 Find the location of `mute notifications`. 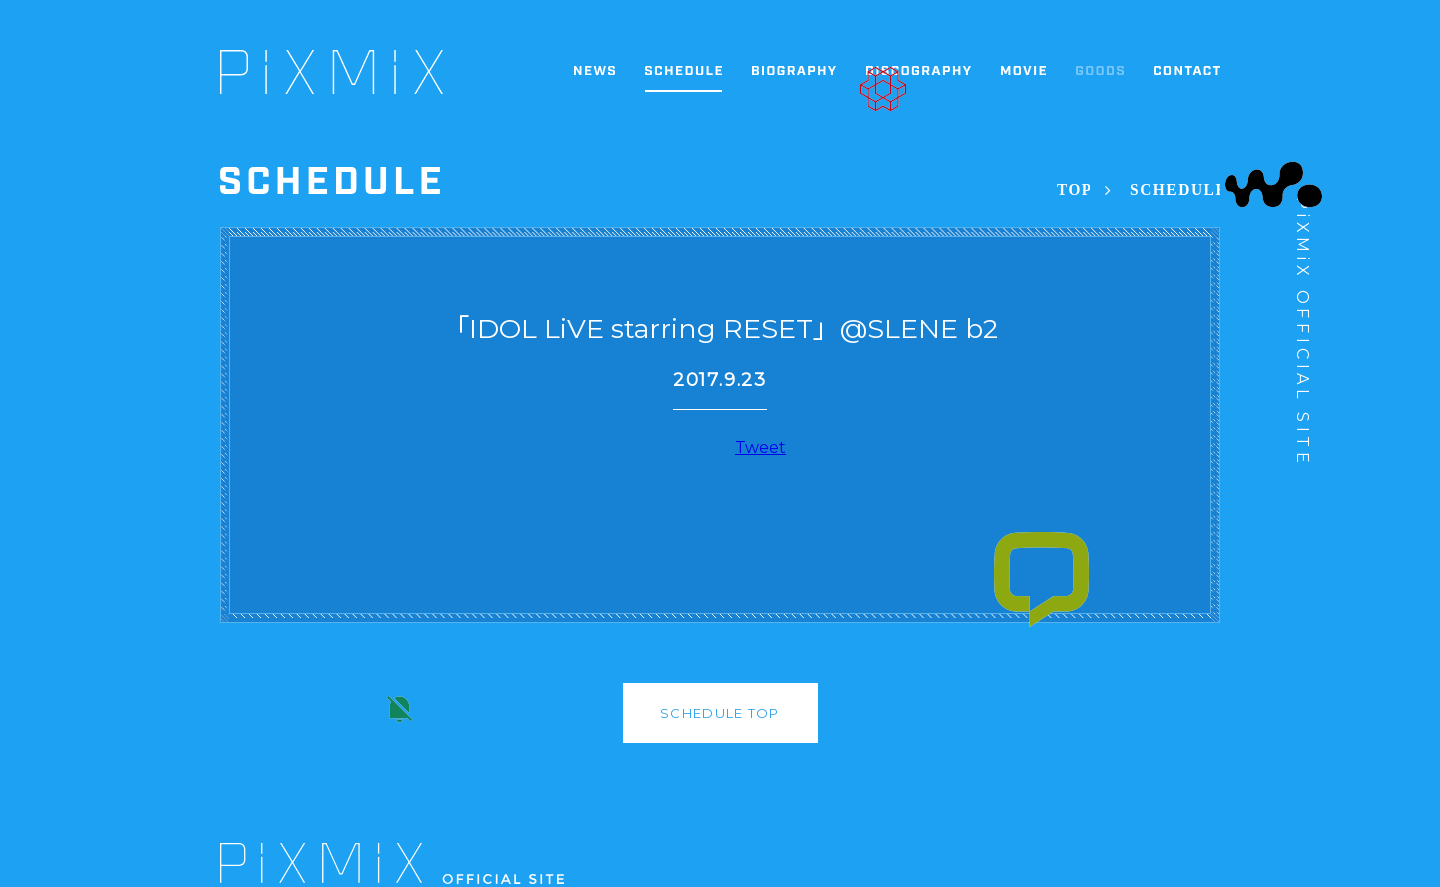

mute notifications is located at coordinates (399, 708).